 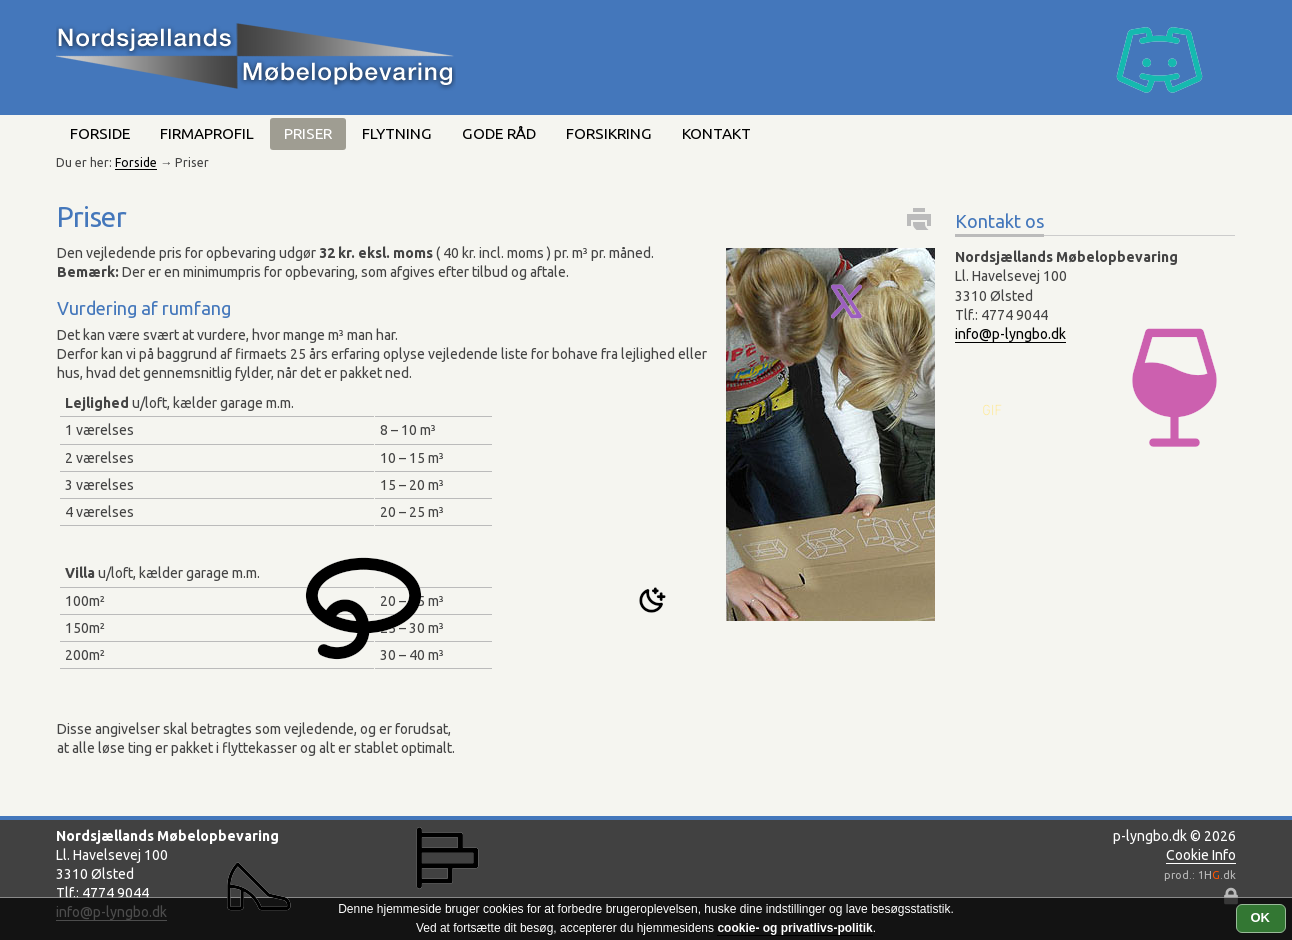 What do you see at coordinates (1159, 58) in the screenshot?
I see `open Discord` at bounding box center [1159, 58].